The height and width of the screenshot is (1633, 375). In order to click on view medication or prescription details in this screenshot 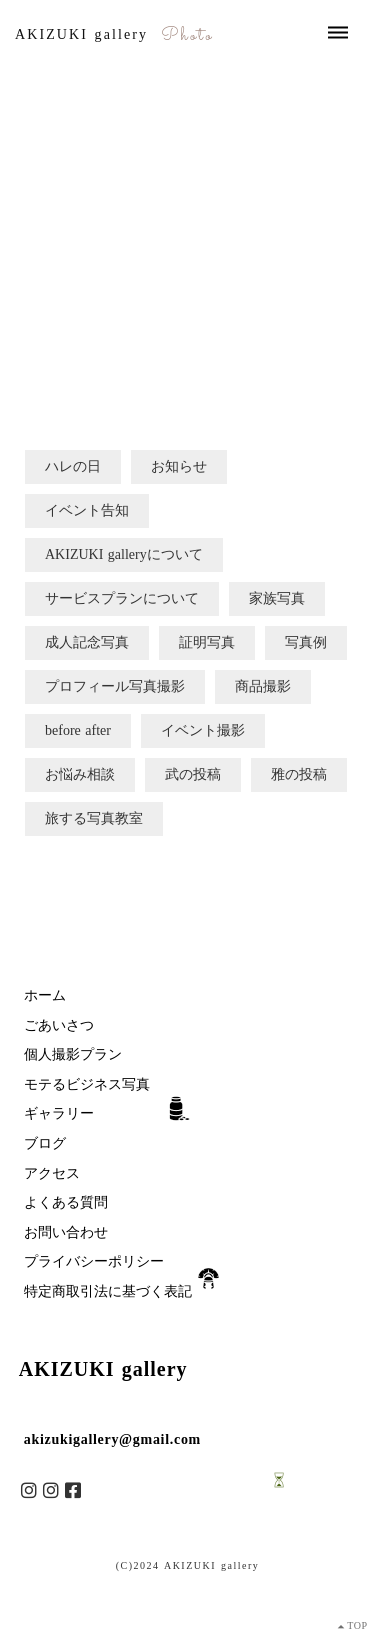, I will do `click(178, 1108)`.